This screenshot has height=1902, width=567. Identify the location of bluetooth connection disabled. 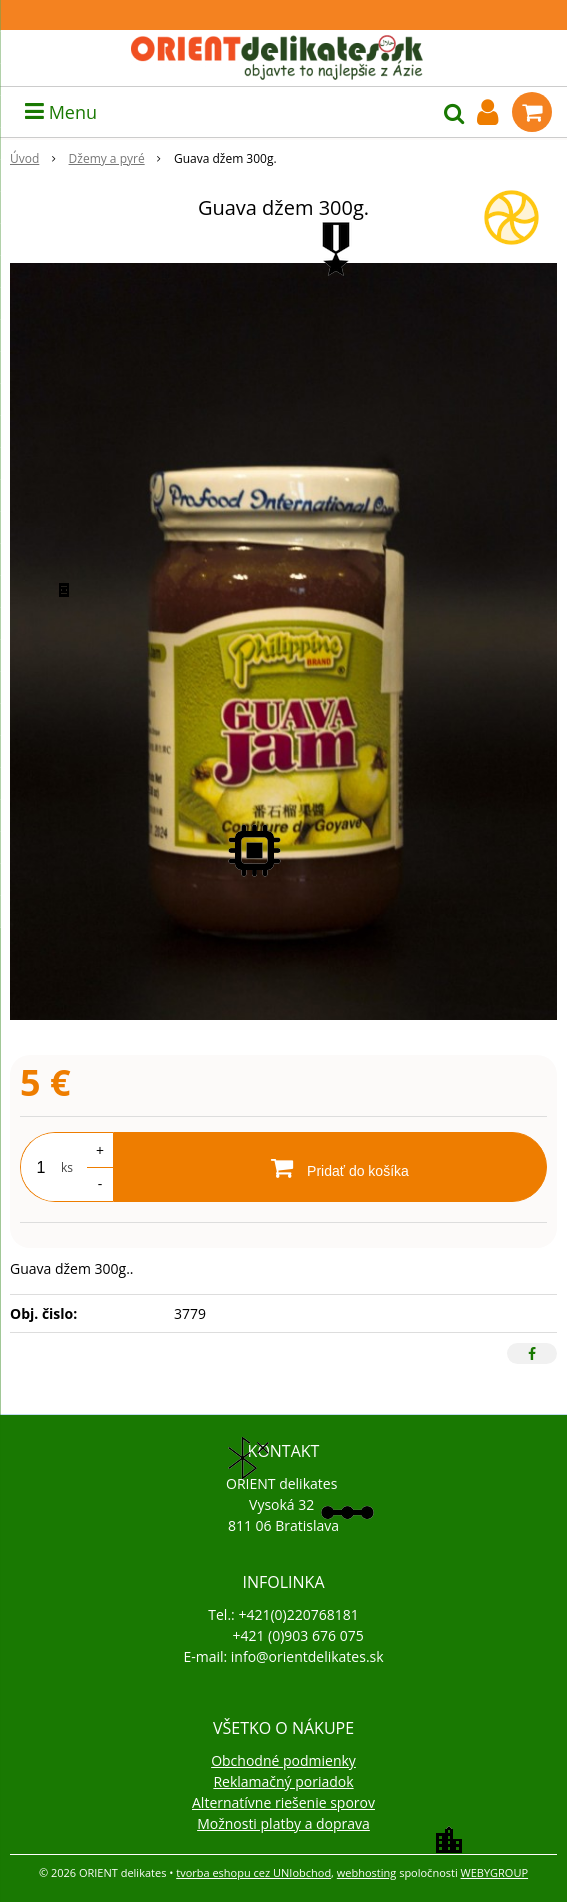
(246, 1458).